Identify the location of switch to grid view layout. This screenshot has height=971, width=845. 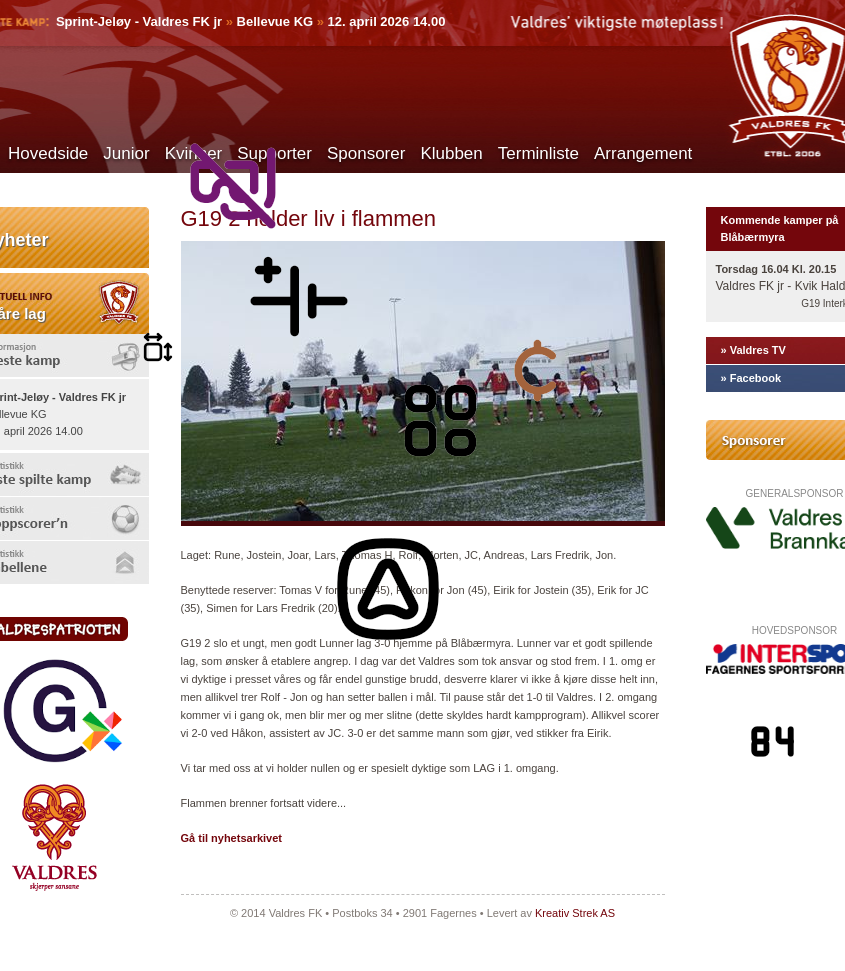
(440, 420).